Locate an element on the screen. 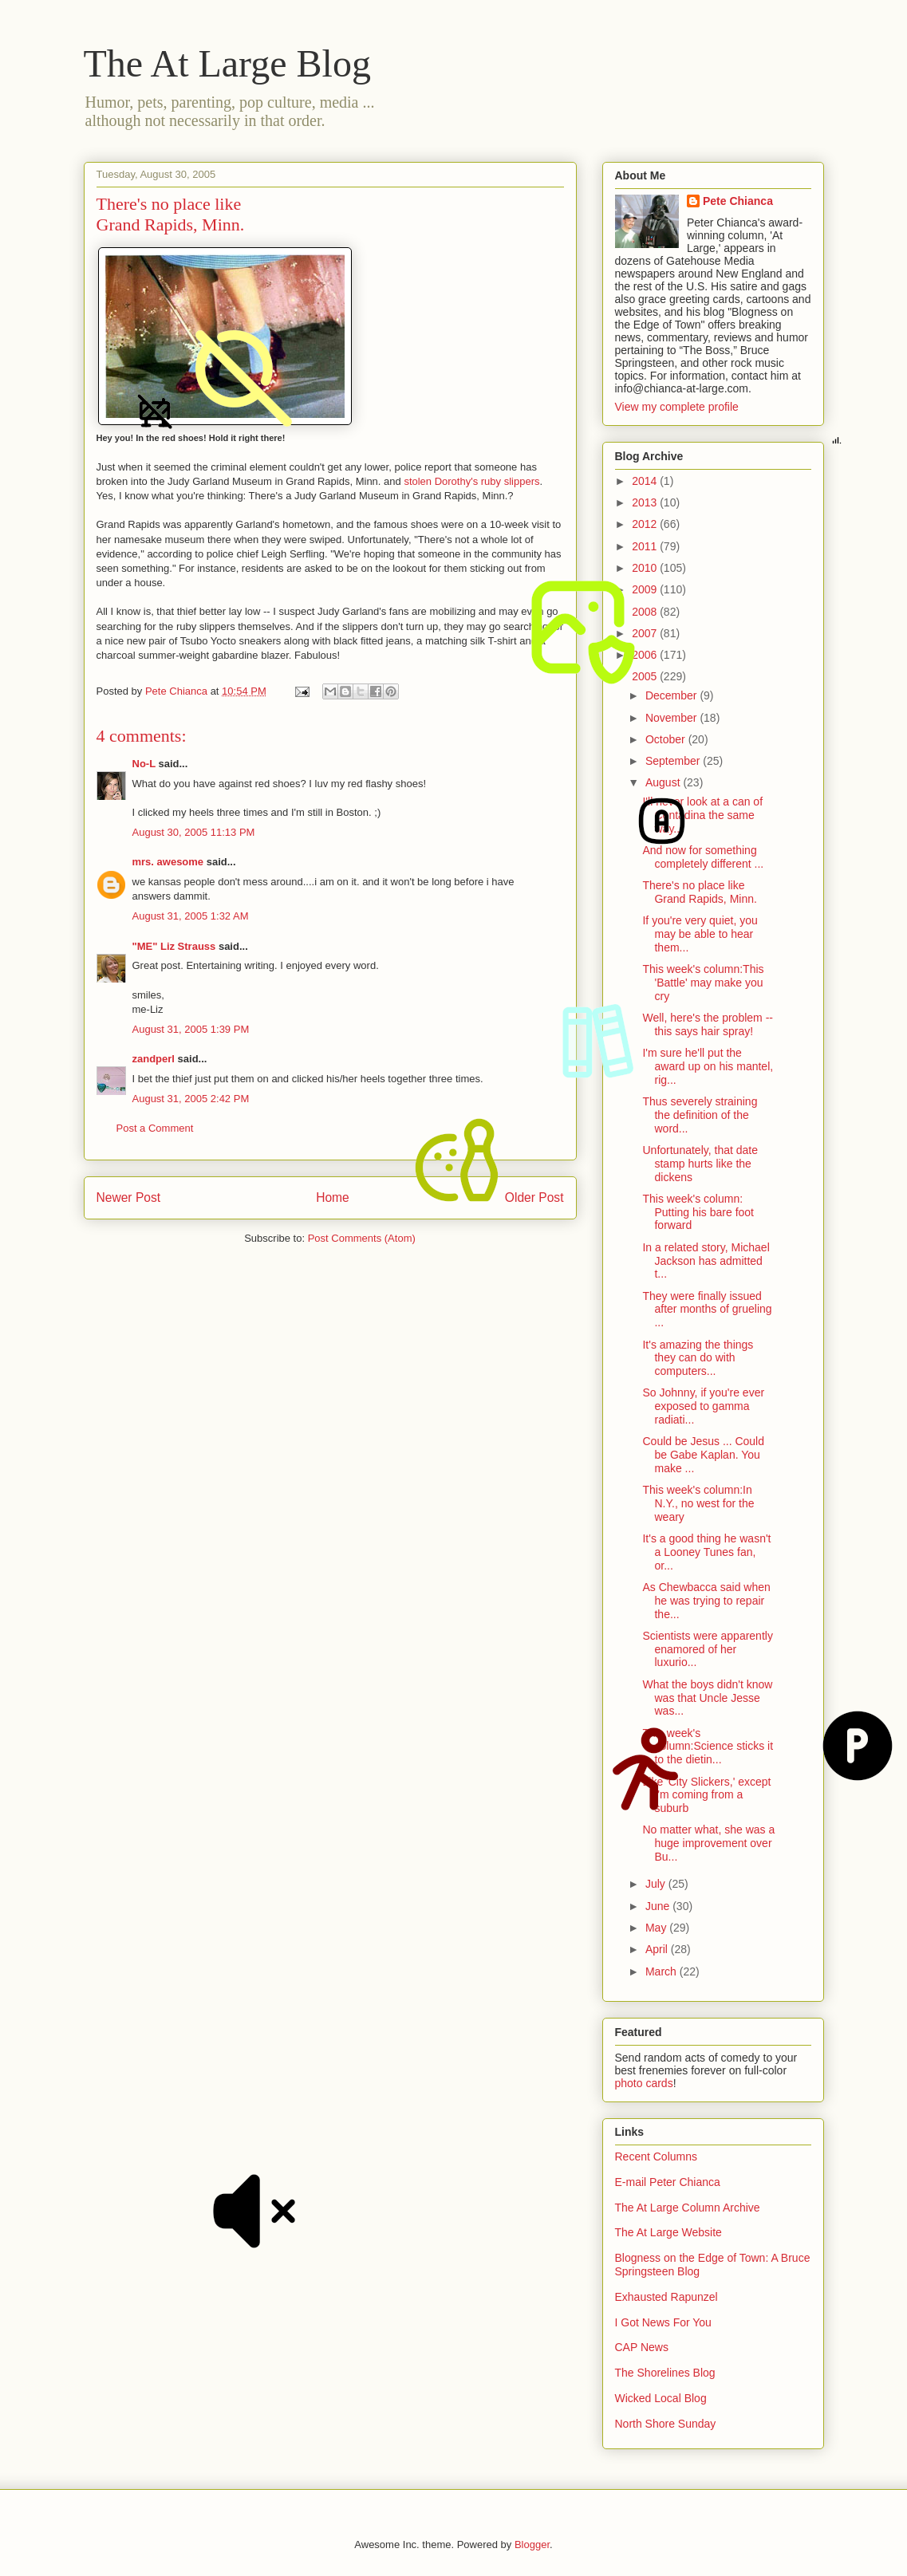 Image resolution: width=907 pixels, height=2576 pixels. indicates strong signal strength is located at coordinates (837, 439).